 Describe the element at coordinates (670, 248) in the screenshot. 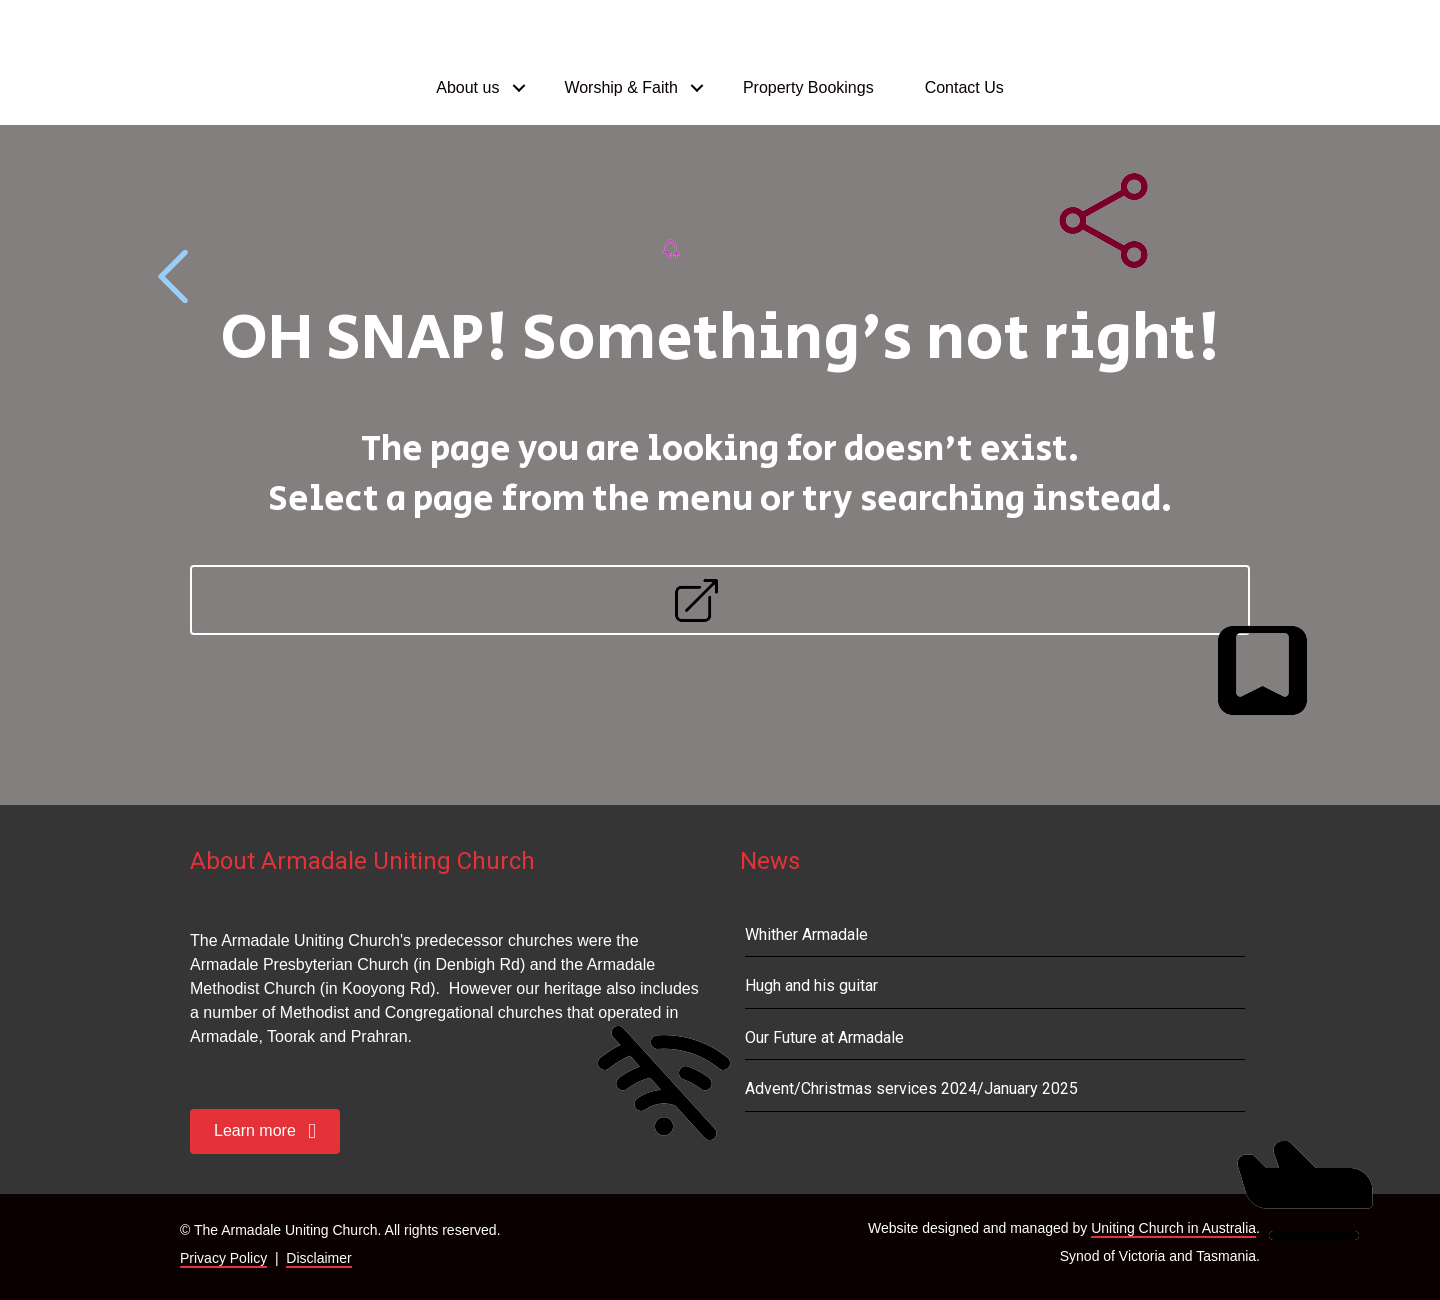

I see `upload or export notification settings` at that location.